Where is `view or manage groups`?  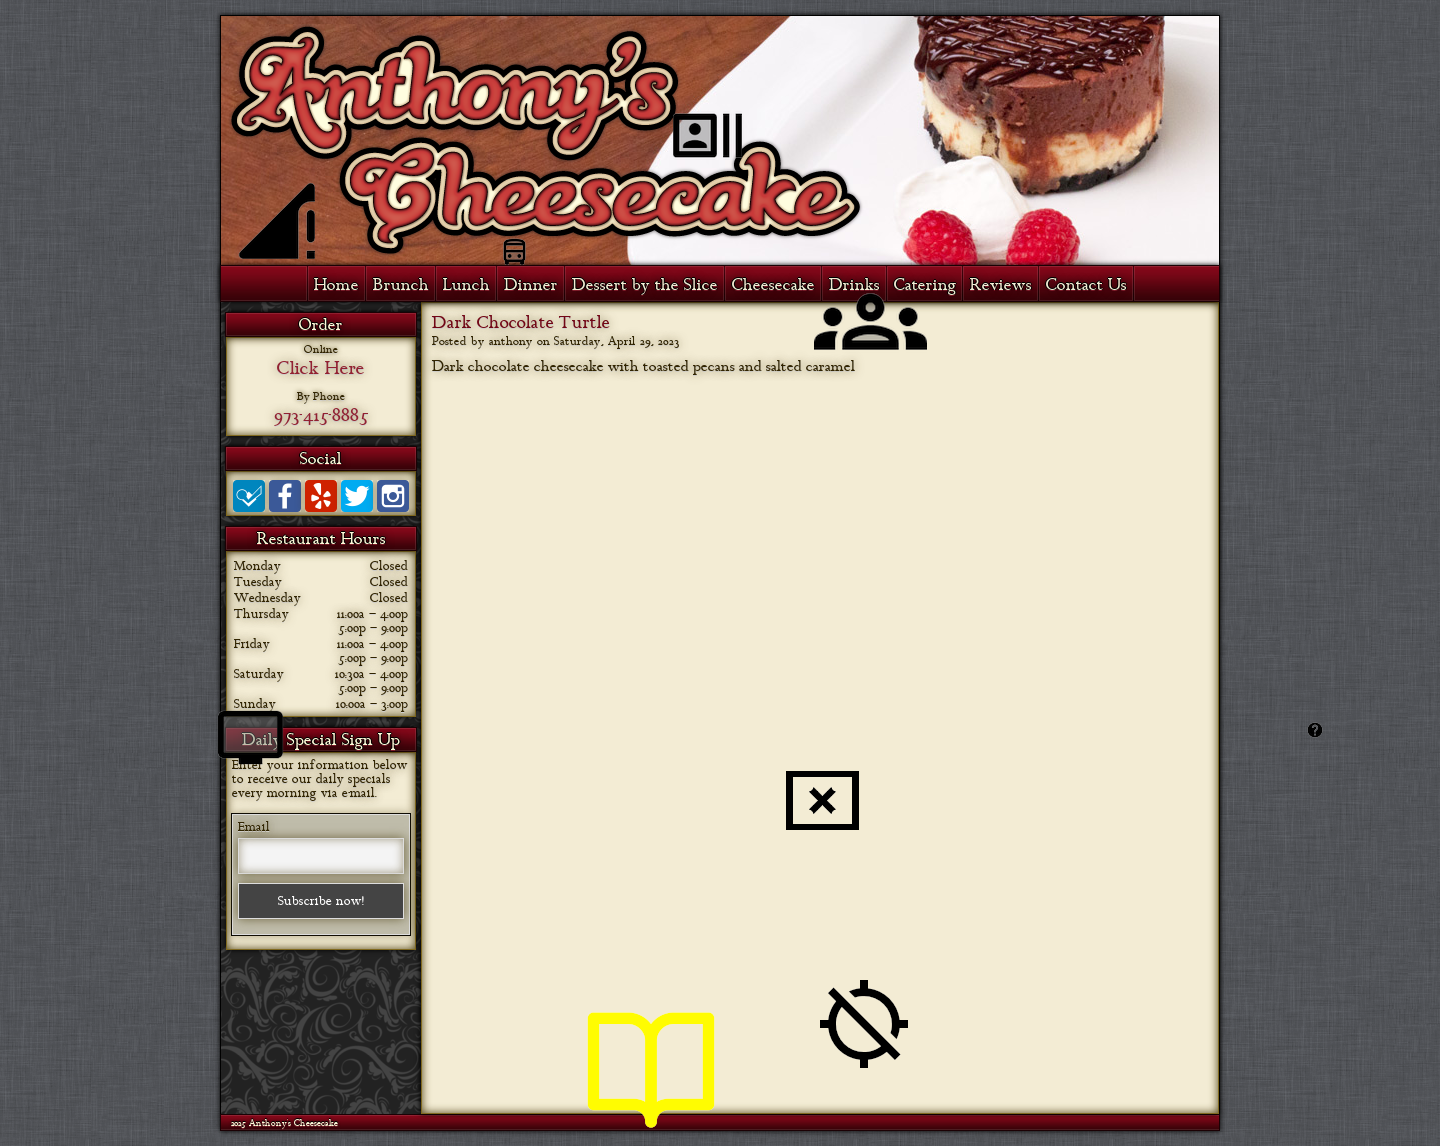
view or manage groups is located at coordinates (870, 321).